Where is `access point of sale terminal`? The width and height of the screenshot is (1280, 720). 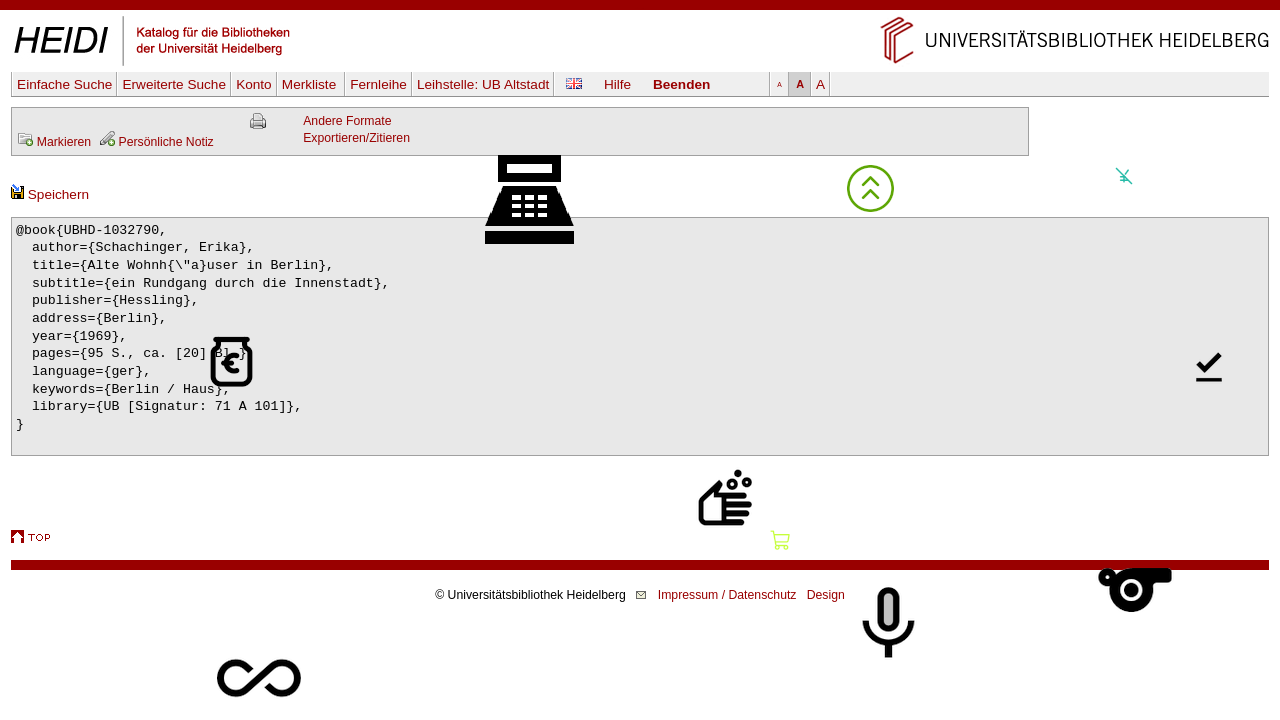
access point of sale terminal is located at coordinates (529, 199).